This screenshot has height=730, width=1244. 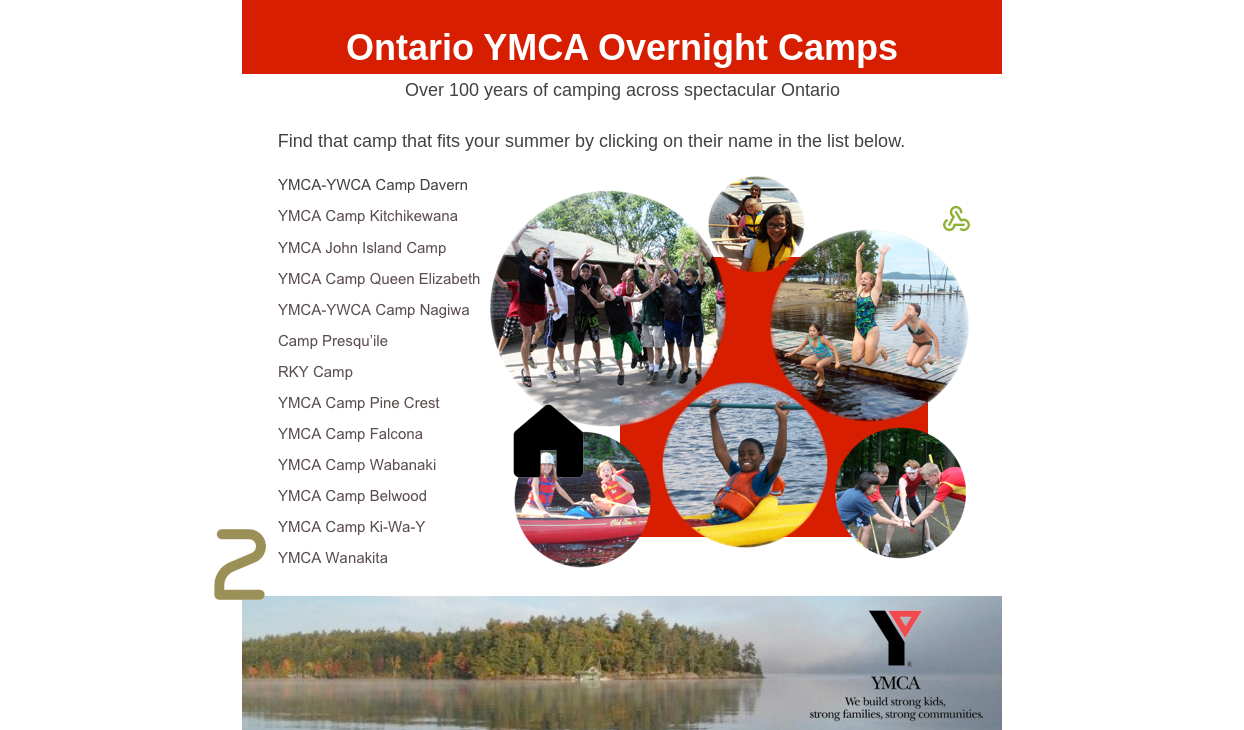 I want to click on navigate to home screen, so click(x=548, y=442).